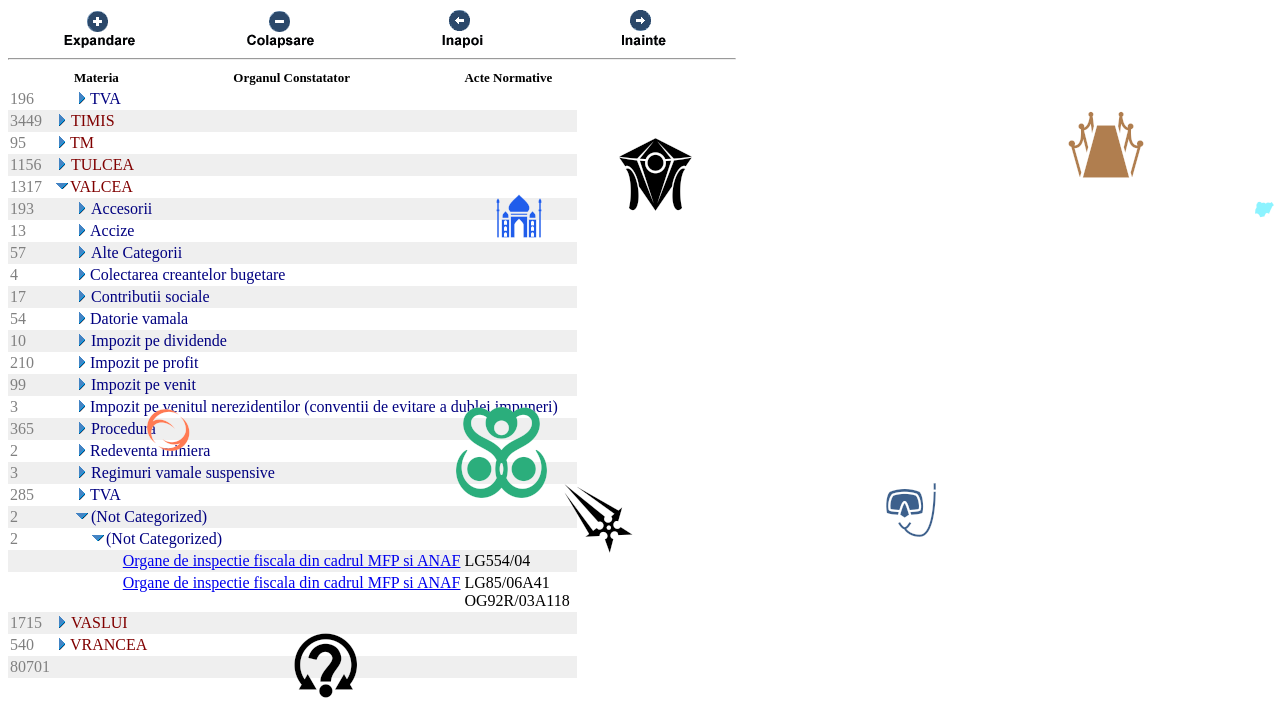 Image resolution: width=1280 pixels, height=720 pixels. Describe the element at coordinates (1264, 209) in the screenshot. I see `select Nigeria as your country or region` at that location.